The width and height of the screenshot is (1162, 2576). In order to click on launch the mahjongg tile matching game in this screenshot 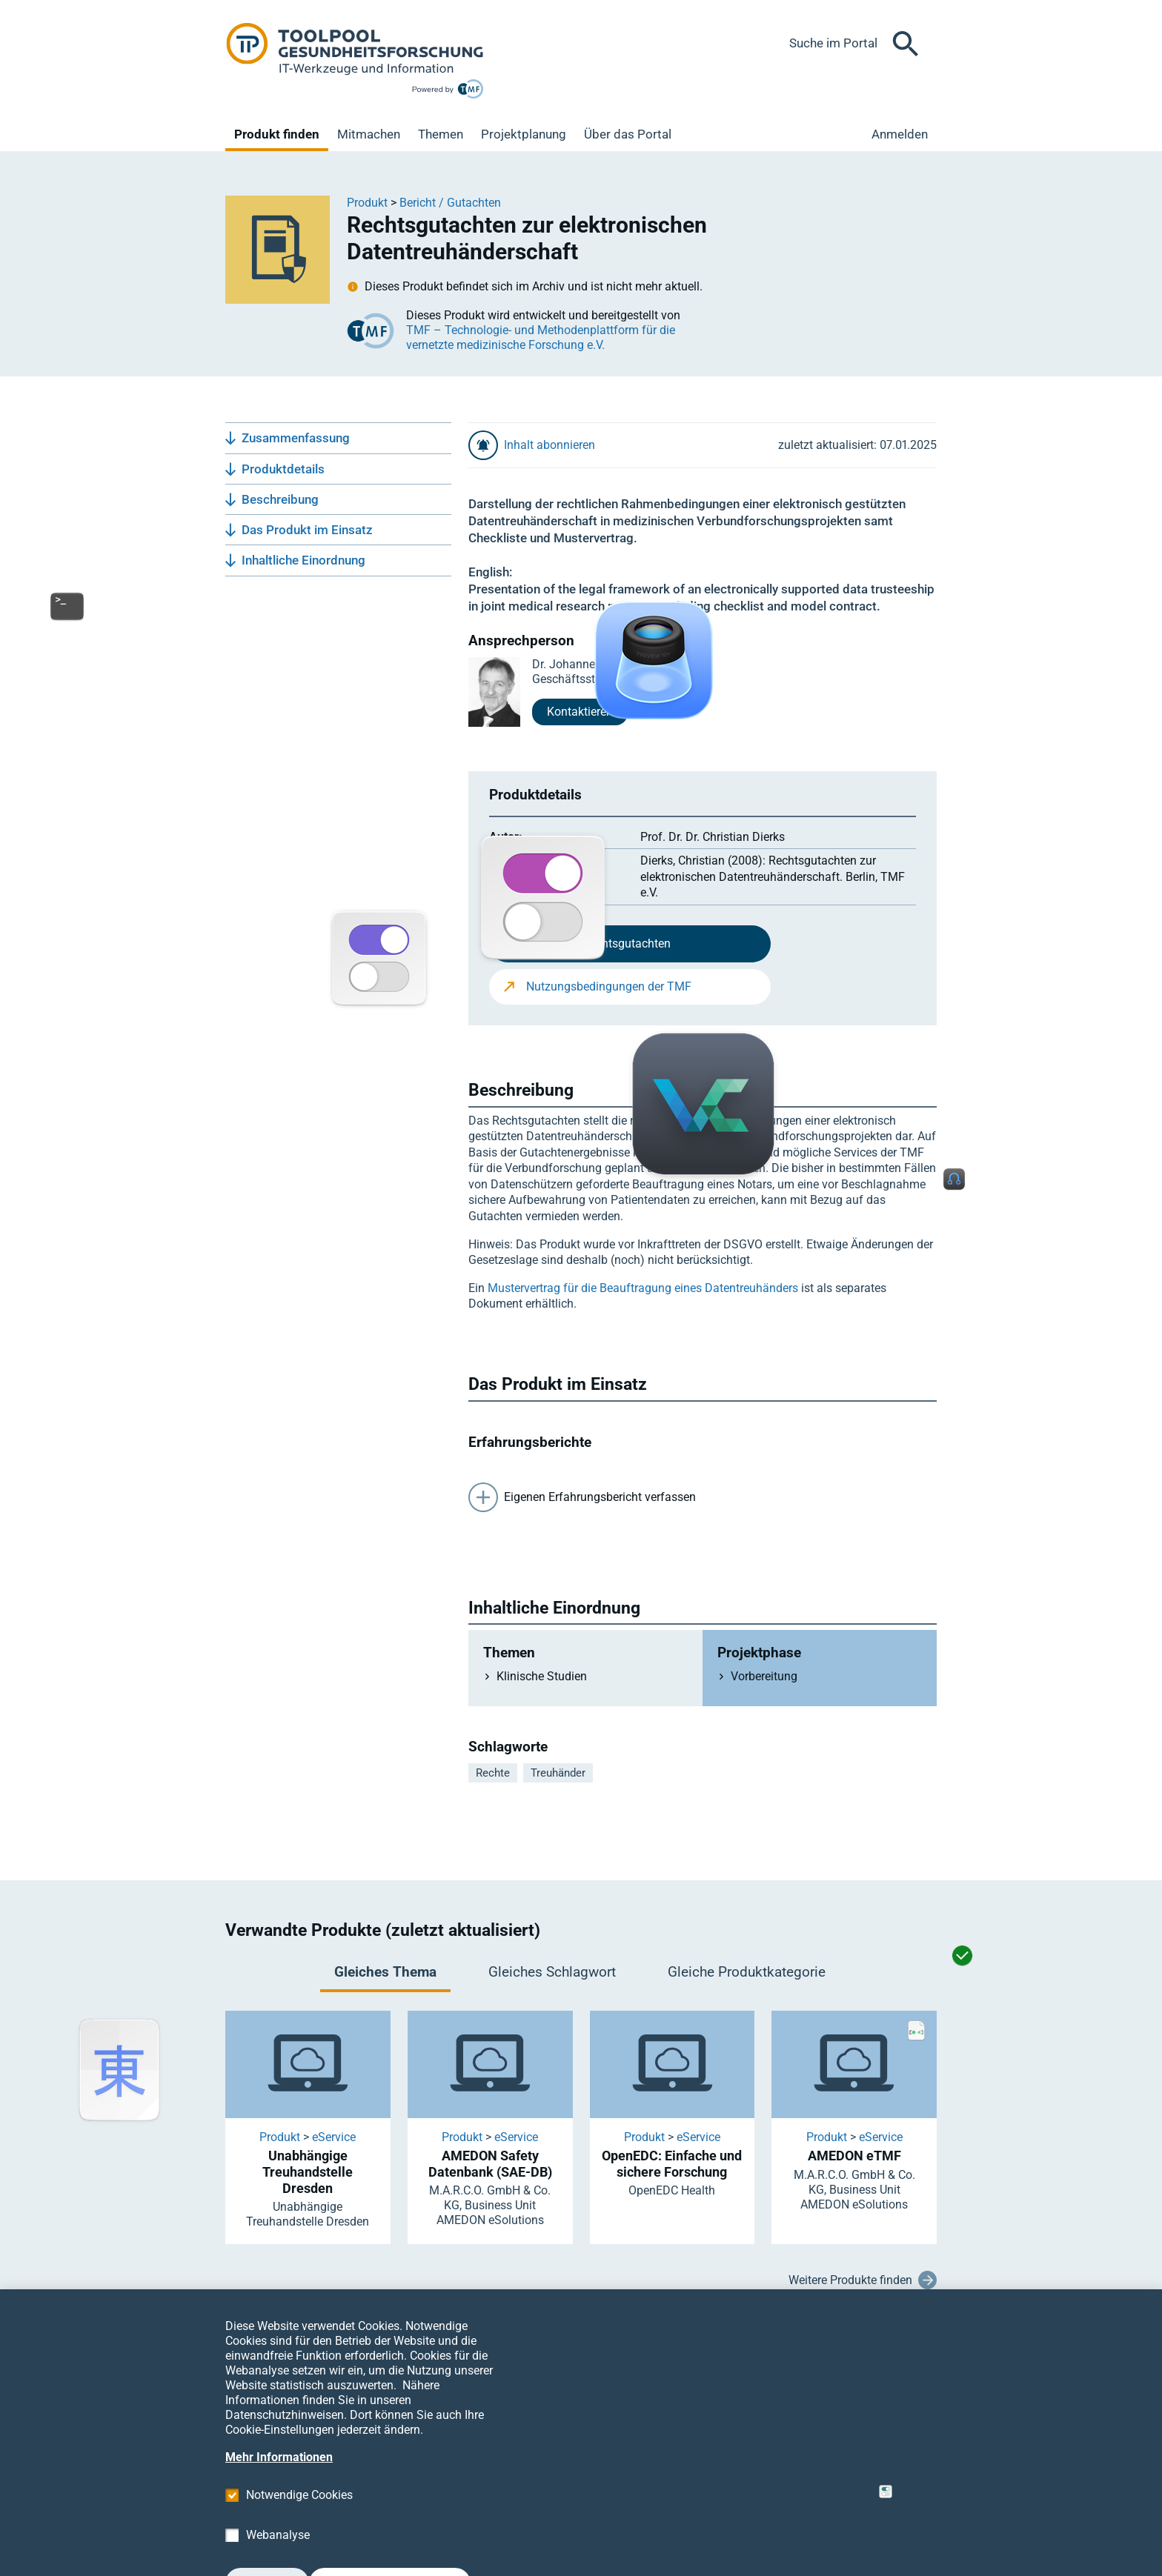, I will do `click(119, 2070)`.